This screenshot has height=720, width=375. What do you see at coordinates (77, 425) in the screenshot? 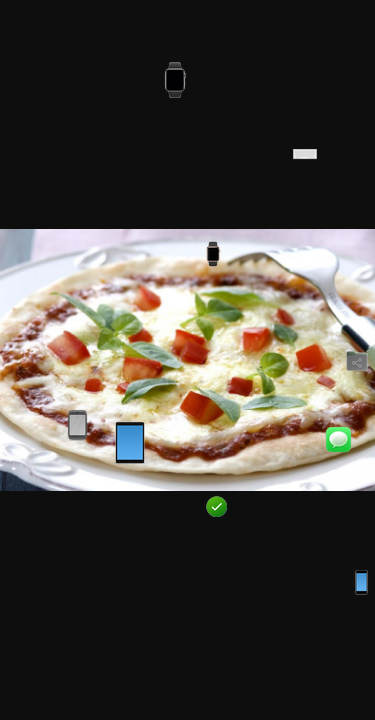
I see `access phone or dialer settings` at bounding box center [77, 425].